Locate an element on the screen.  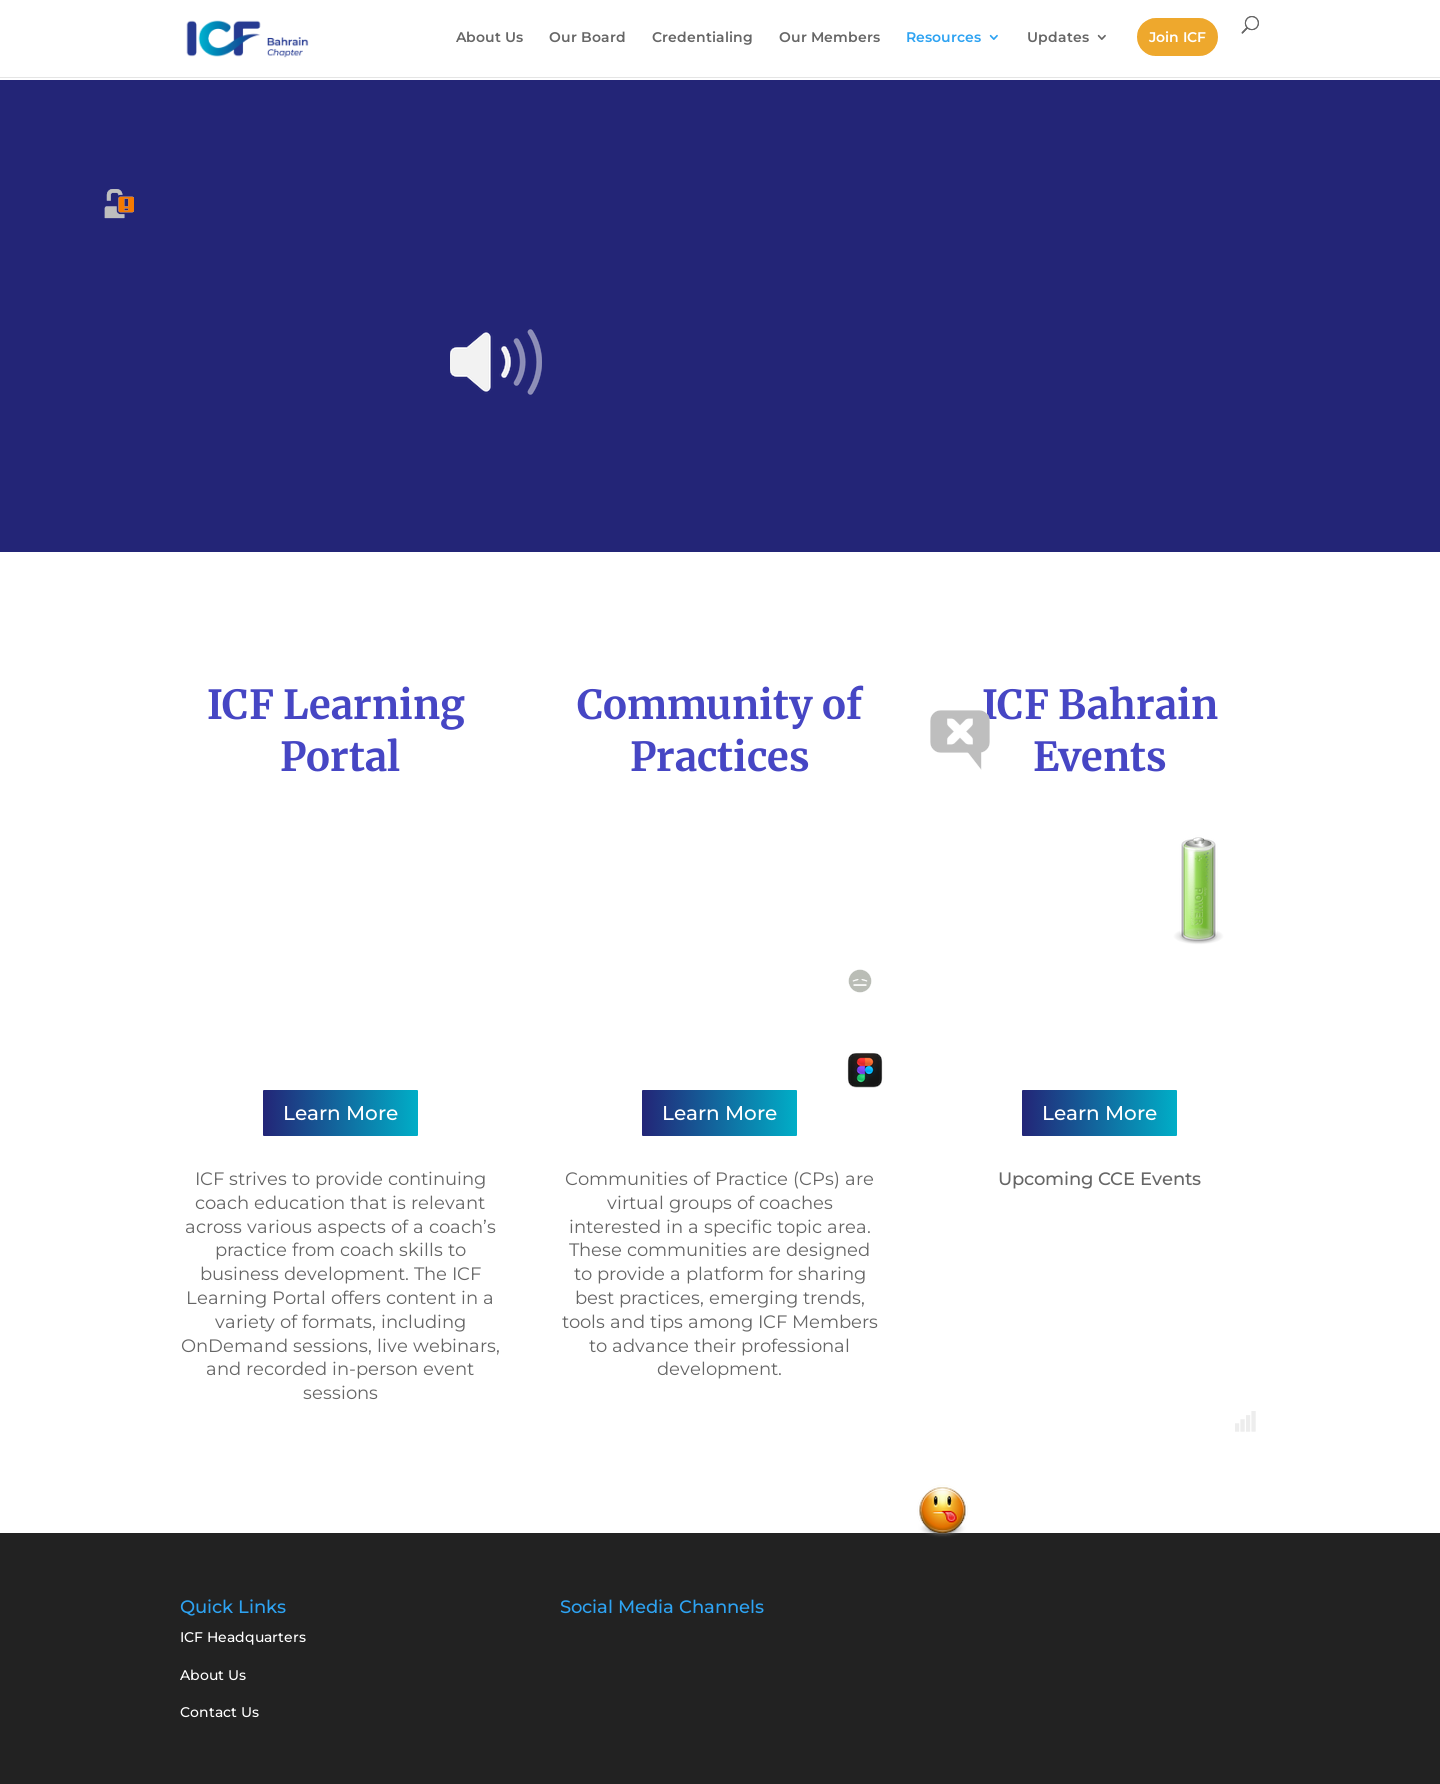
indicates battery is fully charged is located at coordinates (1198, 891).